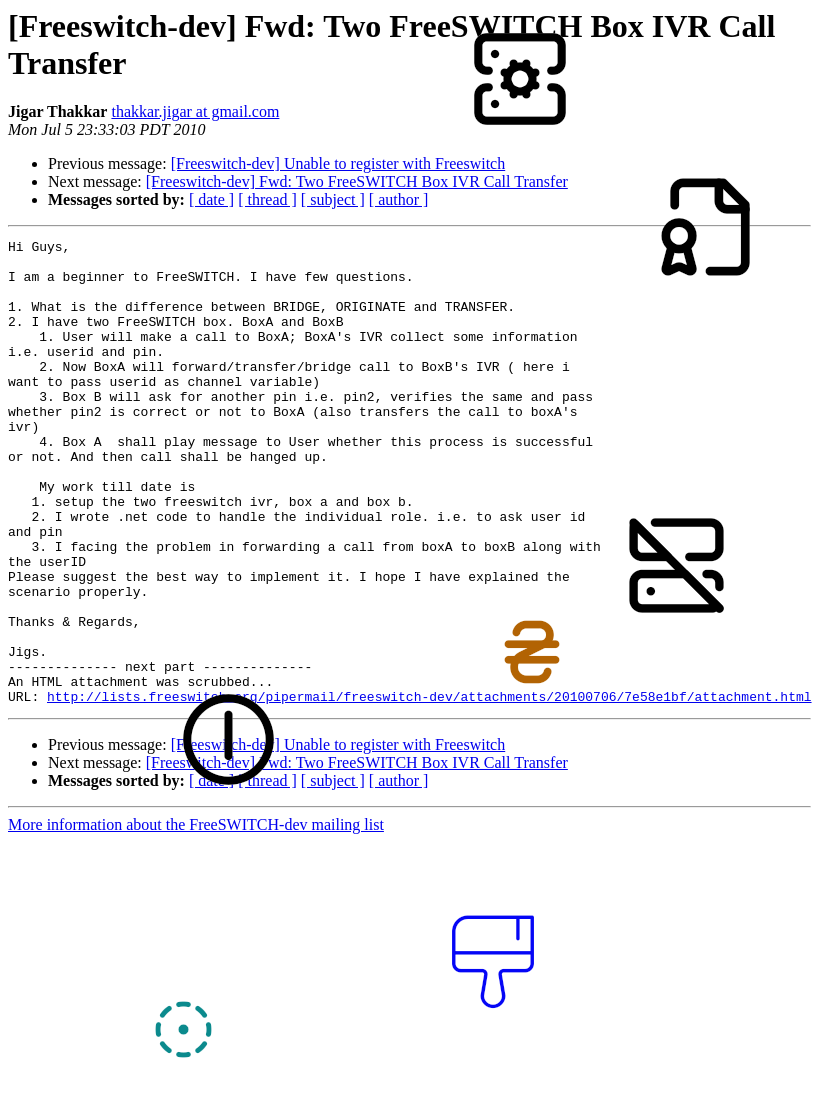 The height and width of the screenshot is (1098, 819). Describe the element at coordinates (493, 960) in the screenshot. I see `access painting or brush tools` at that location.